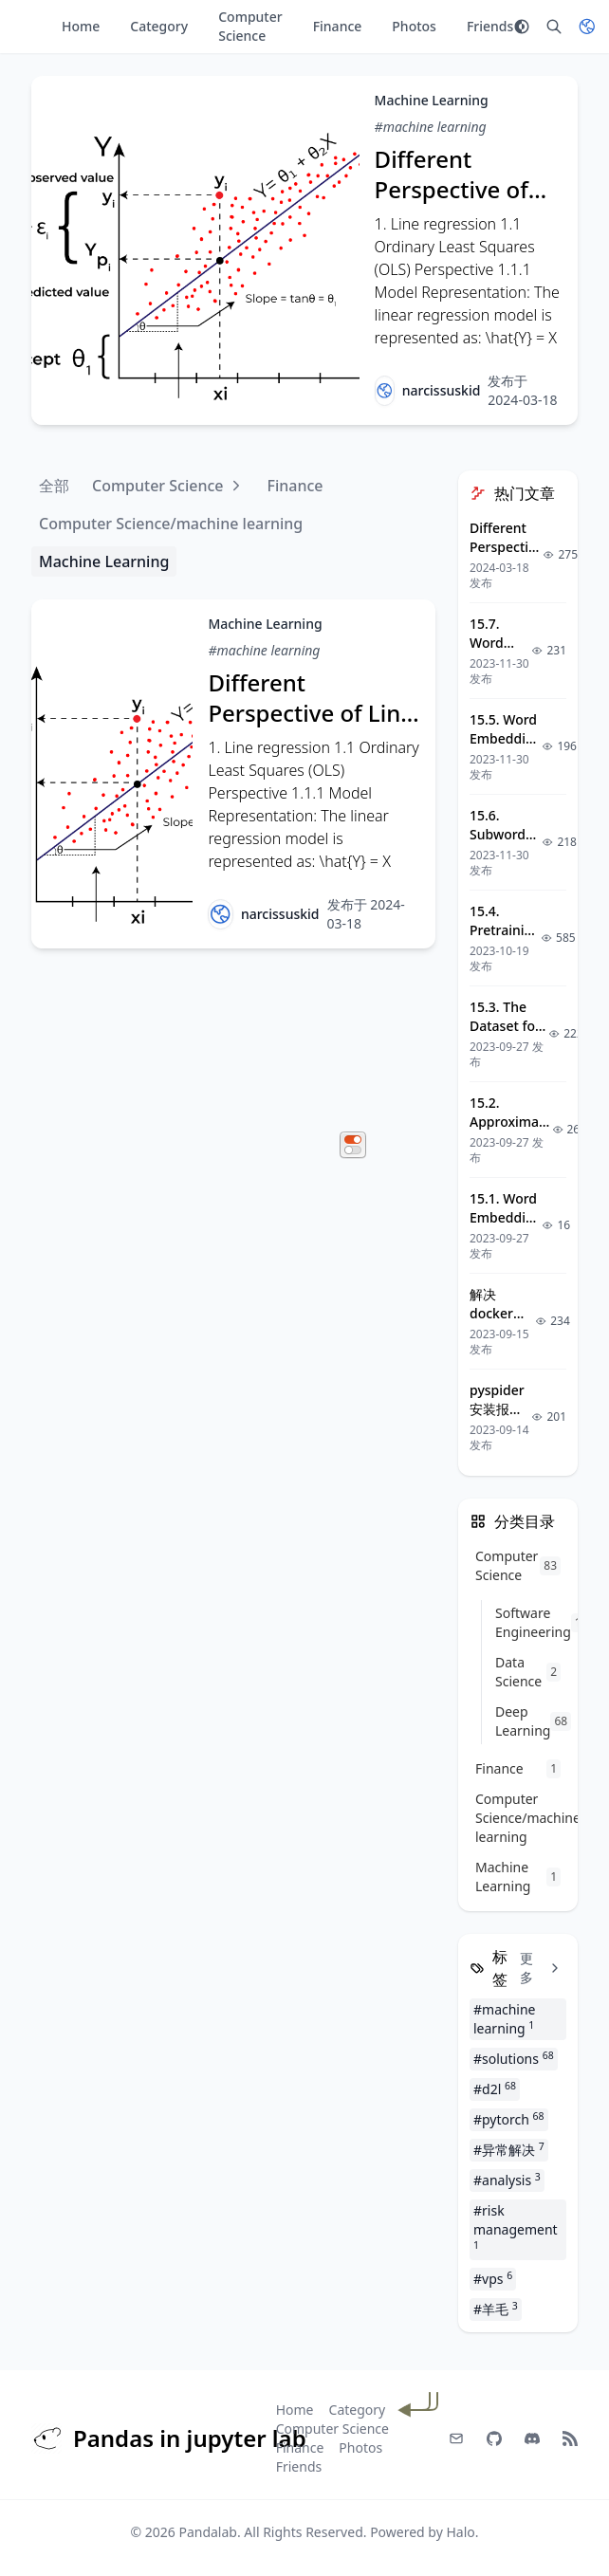 This screenshot has height=2576, width=609. What do you see at coordinates (417, 2401) in the screenshot?
I see `reply to all recipients of an email` at bounding box center [417, 2401].